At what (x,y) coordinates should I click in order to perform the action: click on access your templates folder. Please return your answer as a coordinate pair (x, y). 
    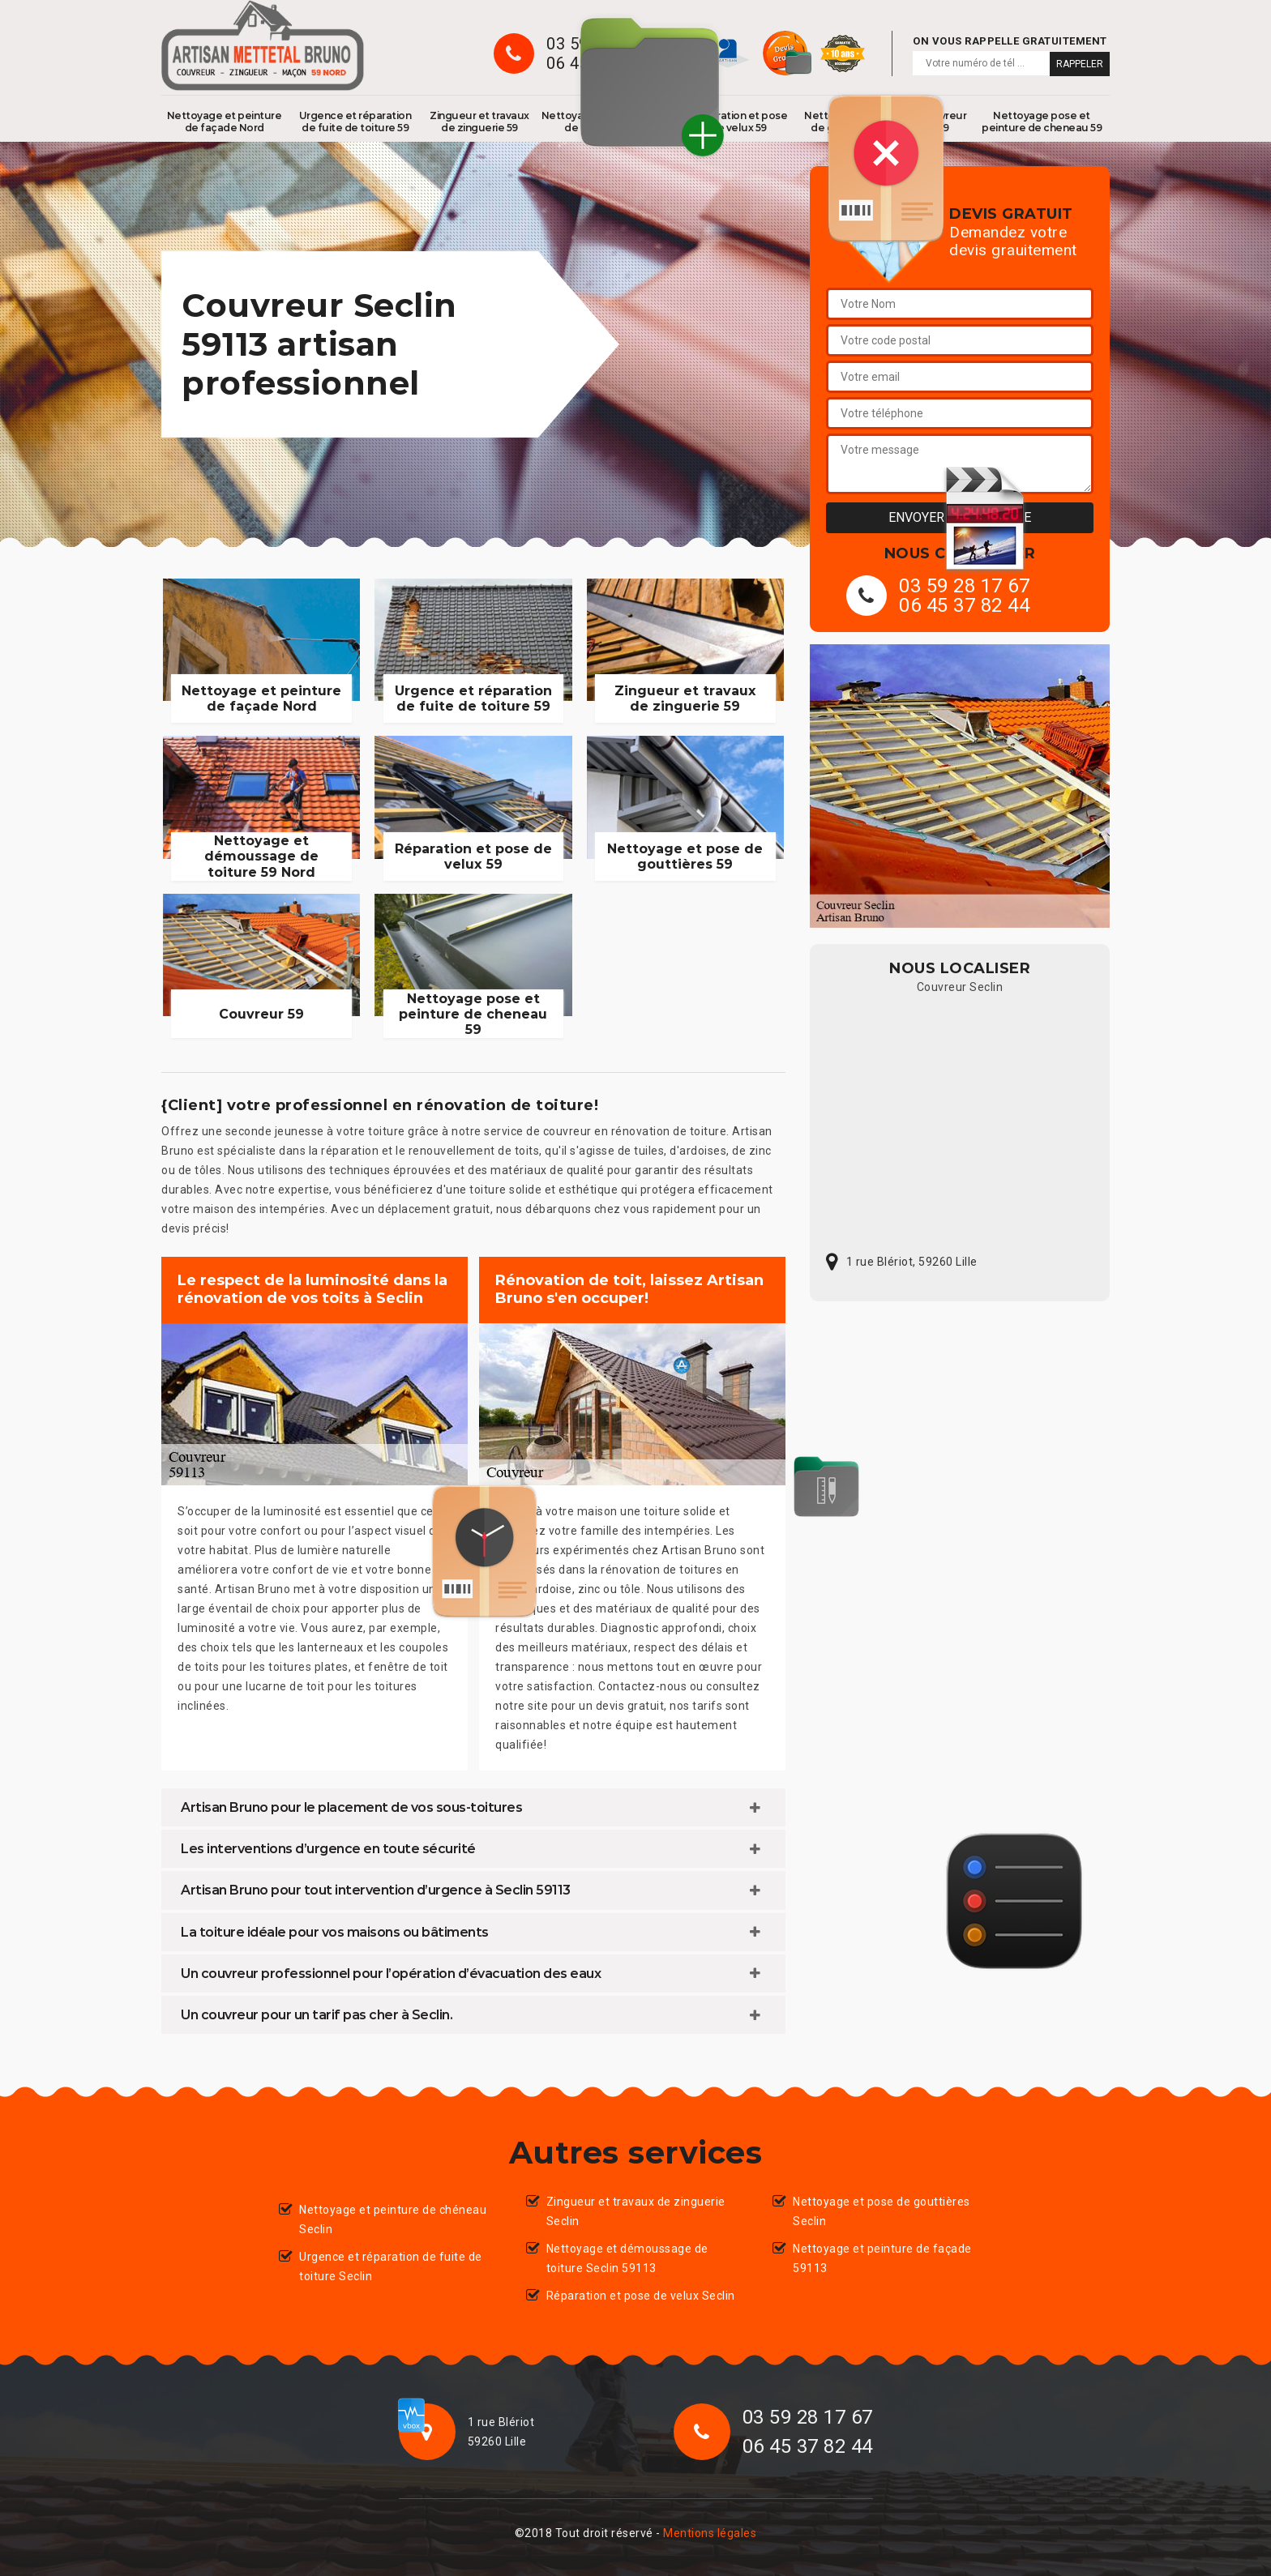
    Looking at the image, I should click on (826, 1486).